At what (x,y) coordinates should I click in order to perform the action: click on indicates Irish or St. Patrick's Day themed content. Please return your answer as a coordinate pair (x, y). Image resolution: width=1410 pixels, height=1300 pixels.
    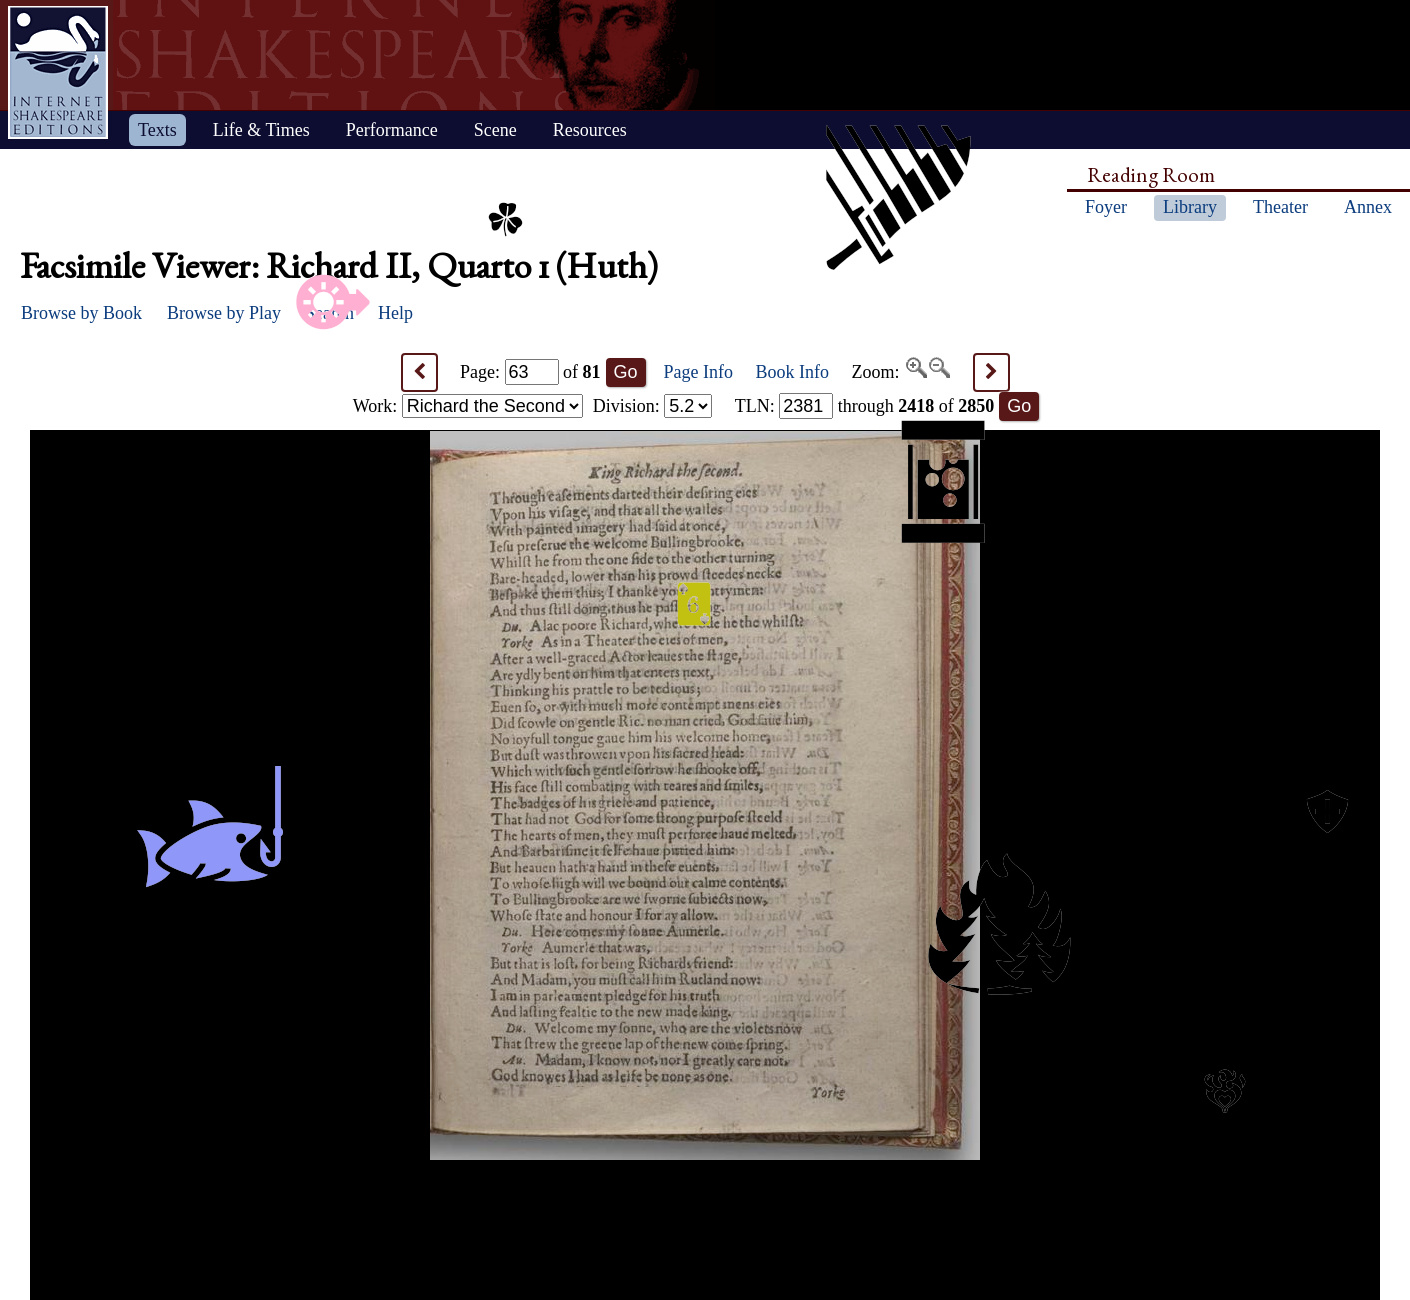
    Looking at the image, I should click on (505, 219).